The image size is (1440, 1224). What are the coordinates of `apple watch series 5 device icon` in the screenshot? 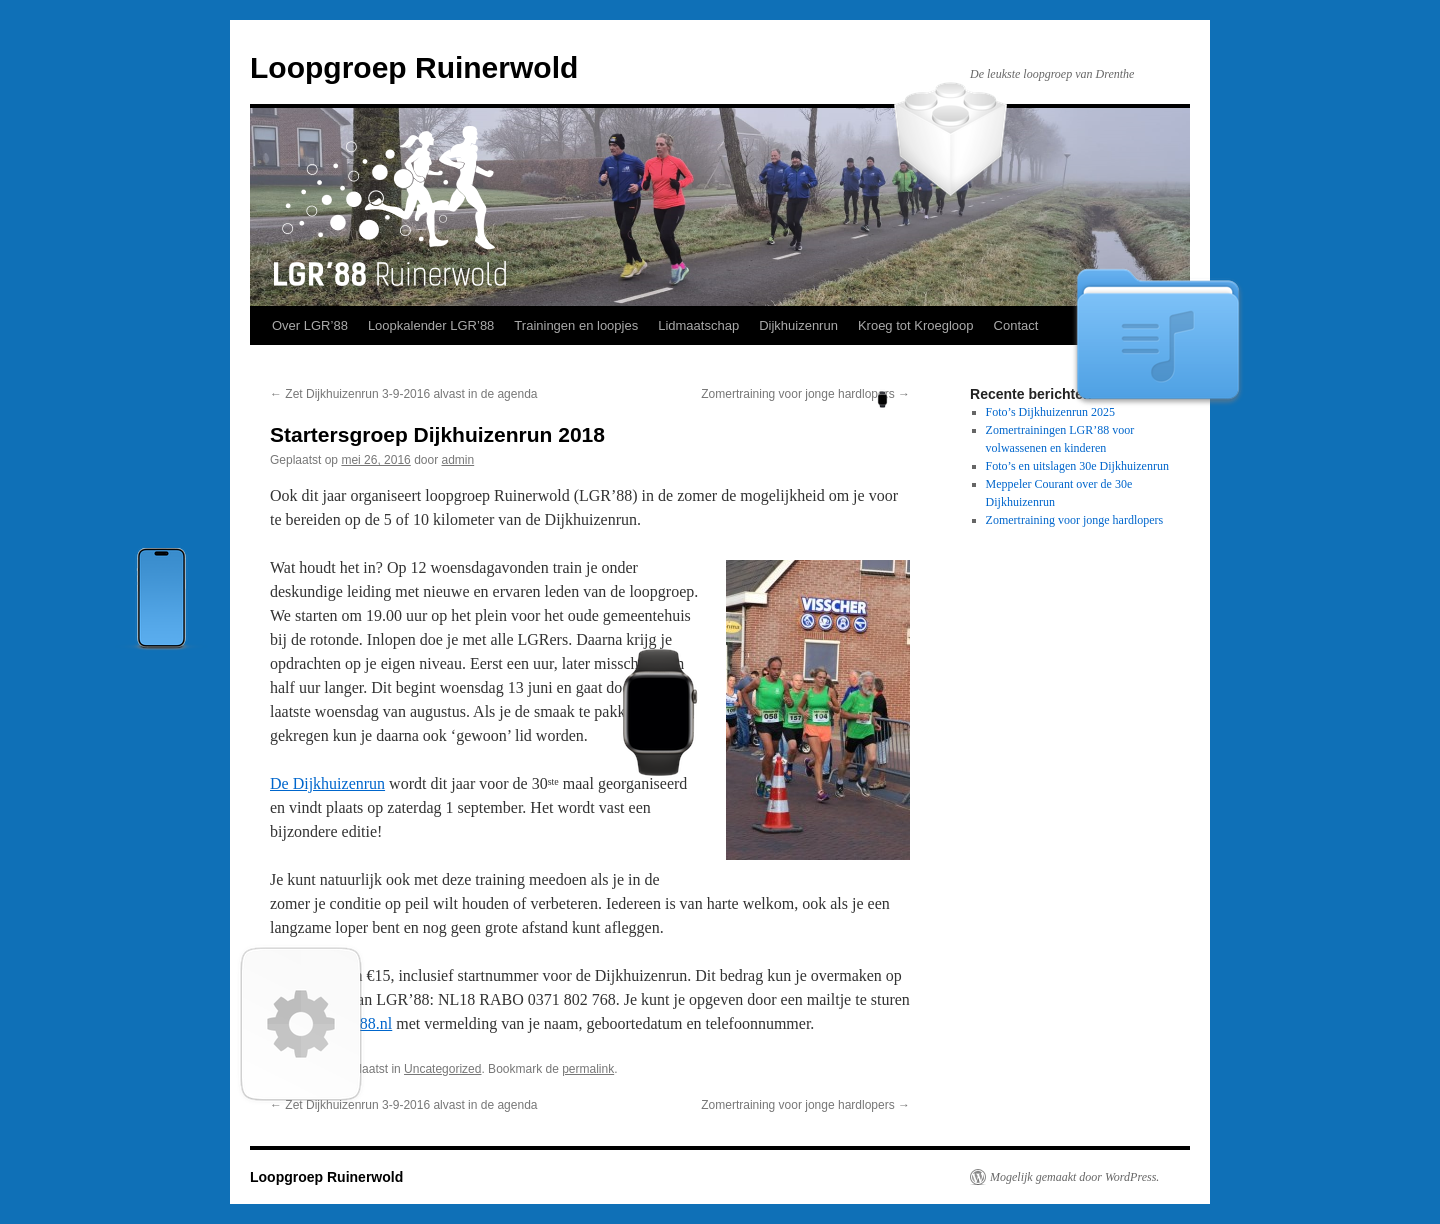 It's located at (658, 712).